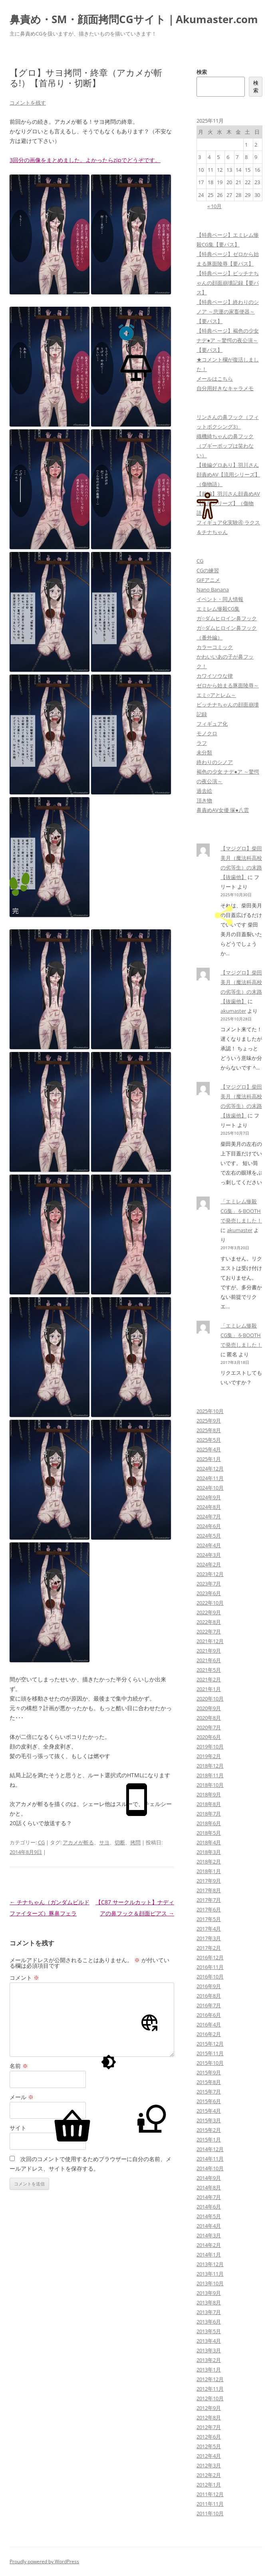 Image resolution: width=272 pixels, height=2576 pixels. I want to click on track your steps or walking activity, so click(20, 884).